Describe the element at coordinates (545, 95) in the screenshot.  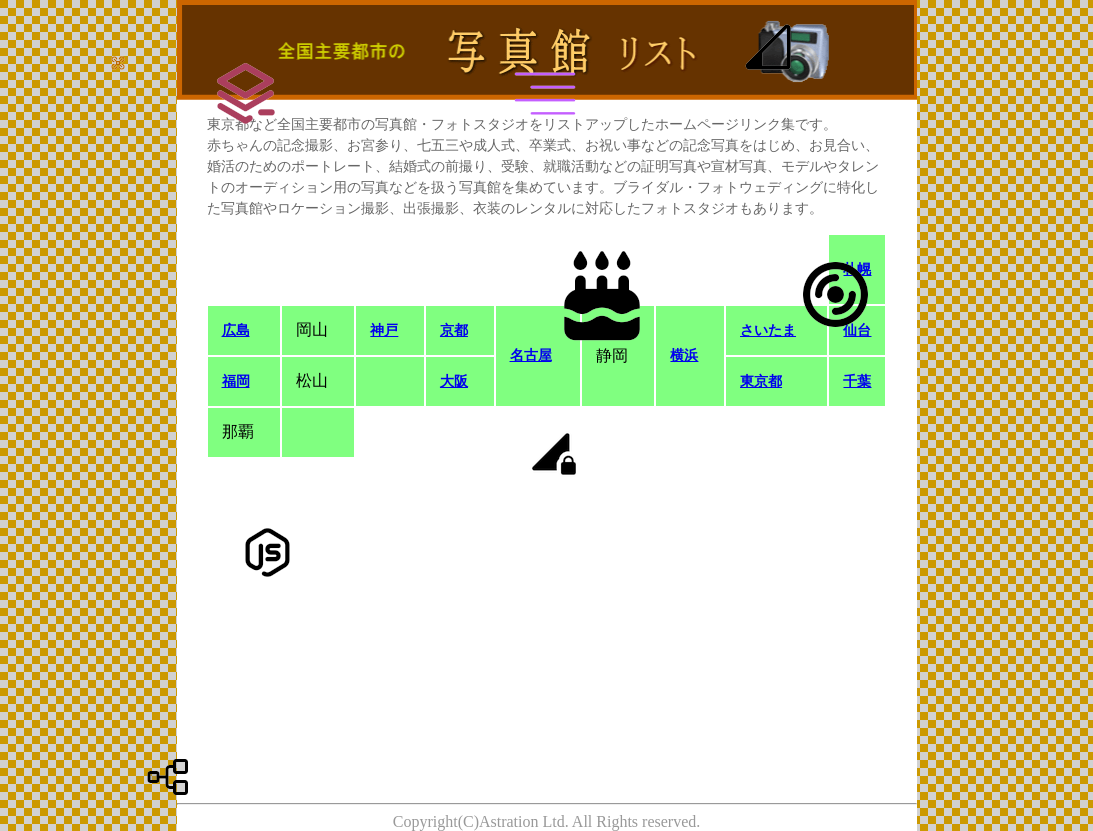
I see `align text to the right` at that location.